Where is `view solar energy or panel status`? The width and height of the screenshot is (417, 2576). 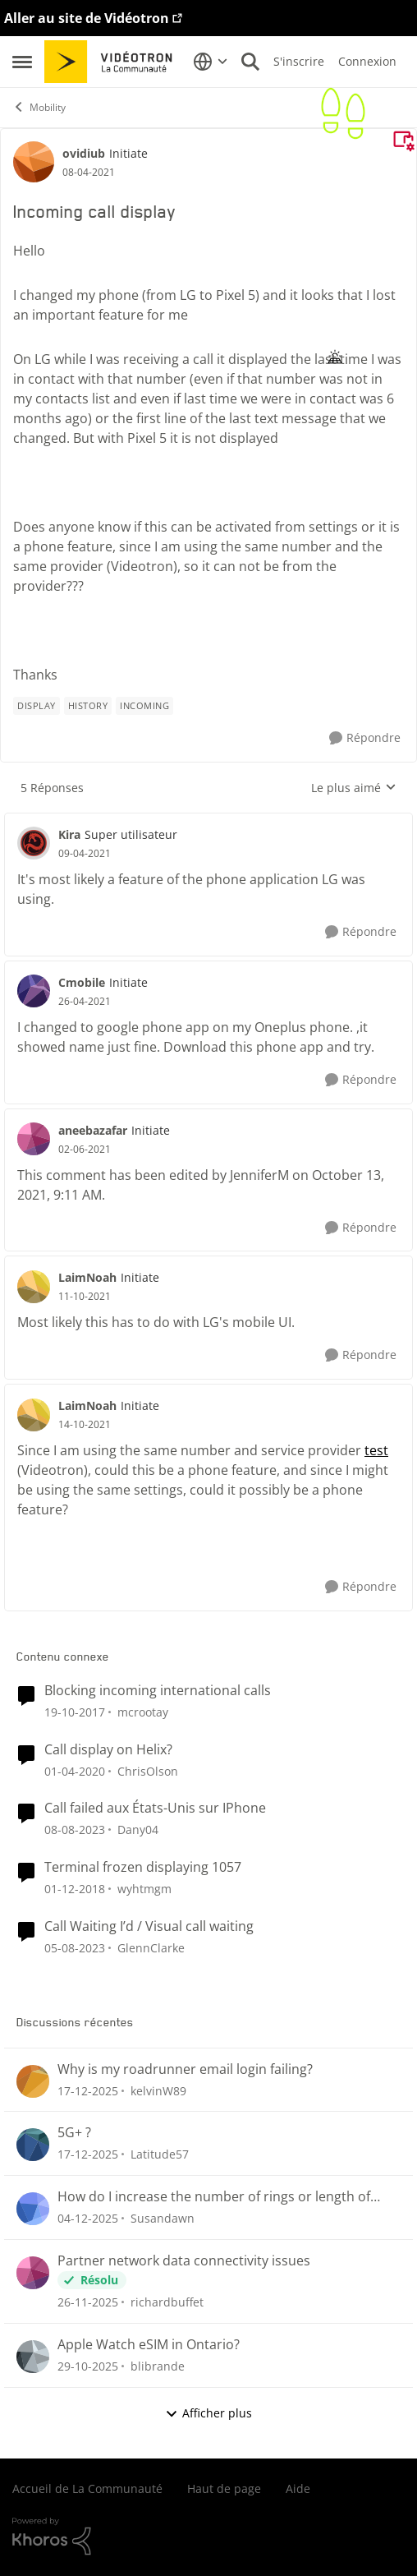
view solar energy or panel status is located at coordinates (335, 357).